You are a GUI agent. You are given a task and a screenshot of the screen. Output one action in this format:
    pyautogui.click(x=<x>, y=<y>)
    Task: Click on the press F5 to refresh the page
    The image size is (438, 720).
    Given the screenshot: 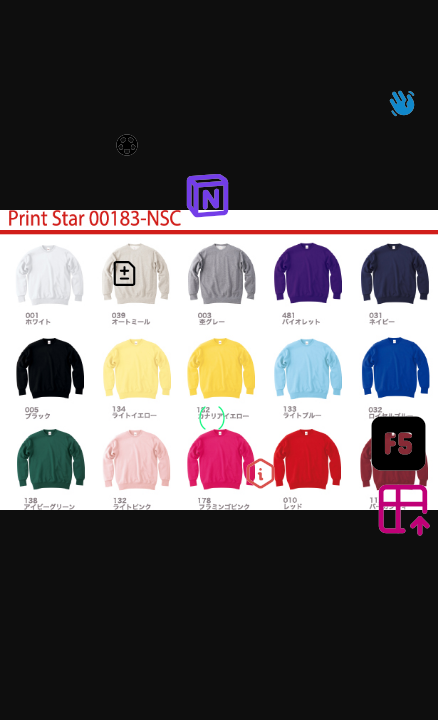 What is the action you would take?
    pyautogui.click(x=398, y=443)
    